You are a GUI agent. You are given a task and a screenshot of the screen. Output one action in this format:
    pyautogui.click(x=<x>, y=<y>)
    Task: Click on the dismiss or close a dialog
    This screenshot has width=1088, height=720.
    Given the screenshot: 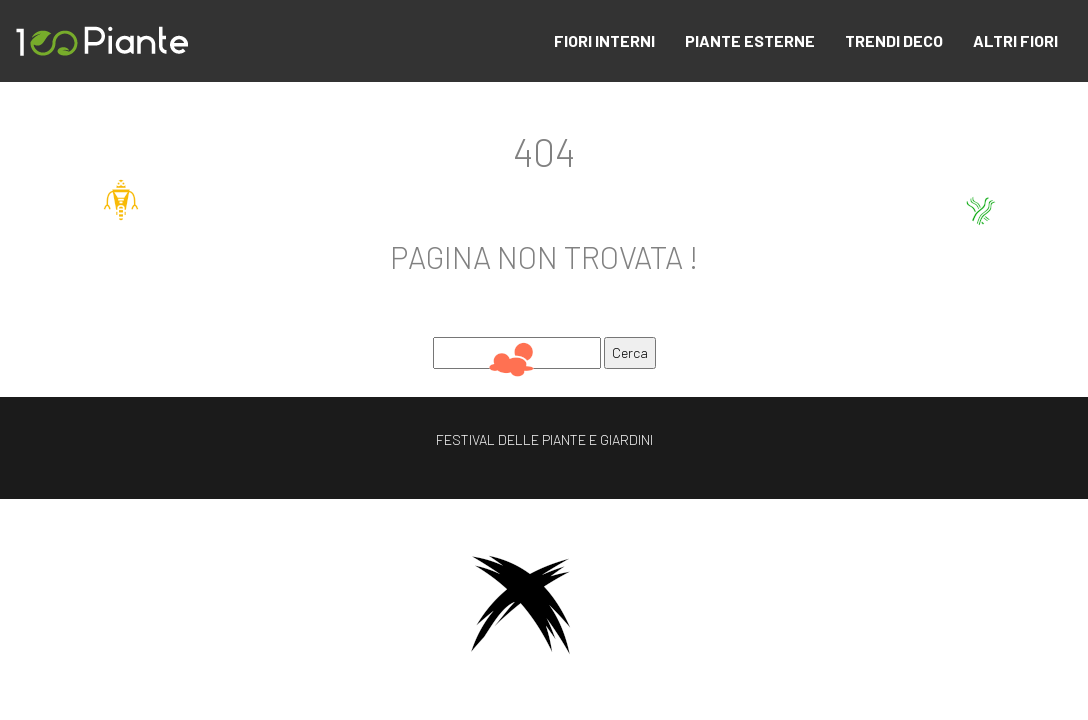 What is the action you would take?
    pyautogui.click(x=520, y=605)
    